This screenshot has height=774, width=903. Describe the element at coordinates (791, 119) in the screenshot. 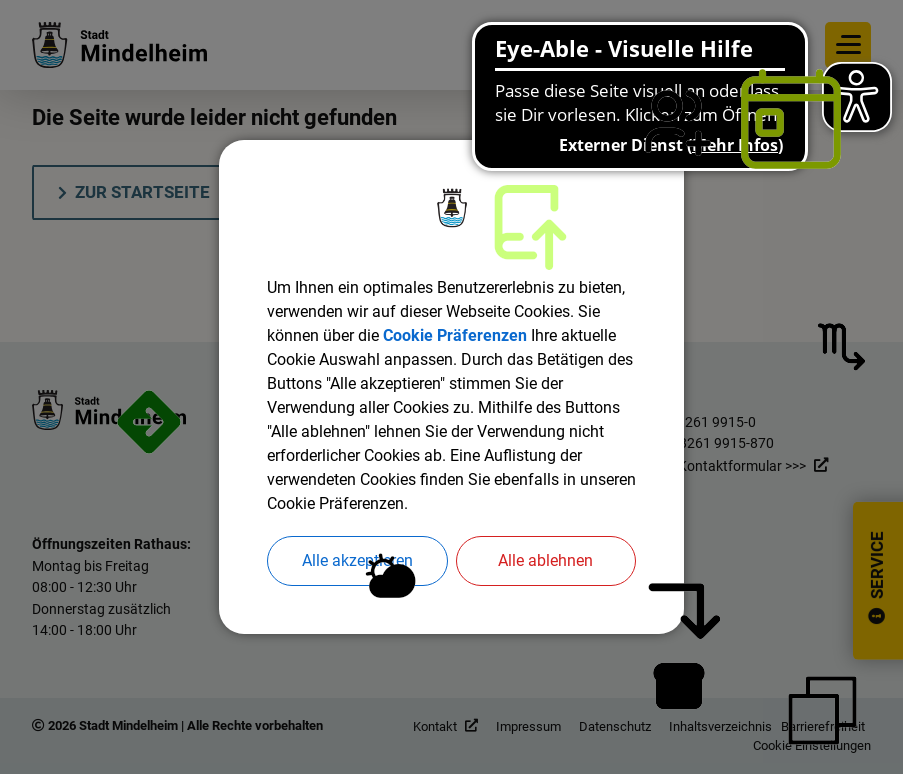

I see `view today's date or events` at that location.